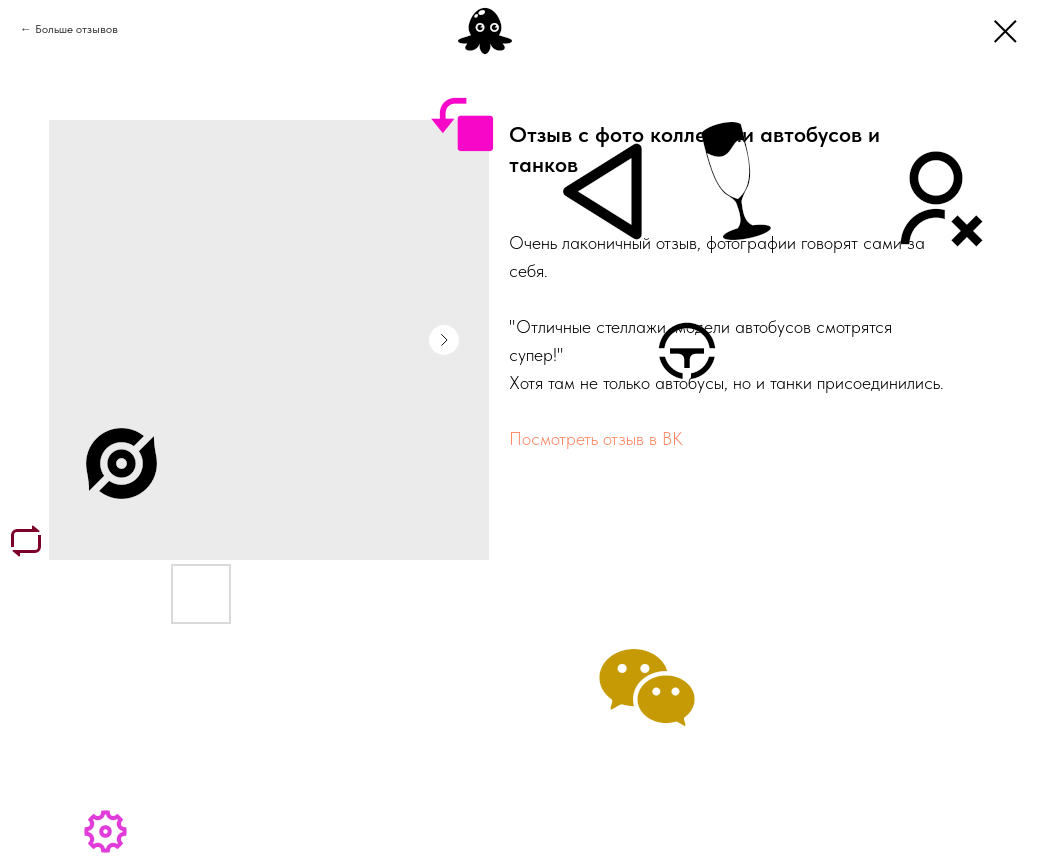 This screenshot has height=864, width=1037. What do you see at coordinates (687, 351) in the screenshot?
I see `access driving or navigation mode` at bounding box center [687, 351].